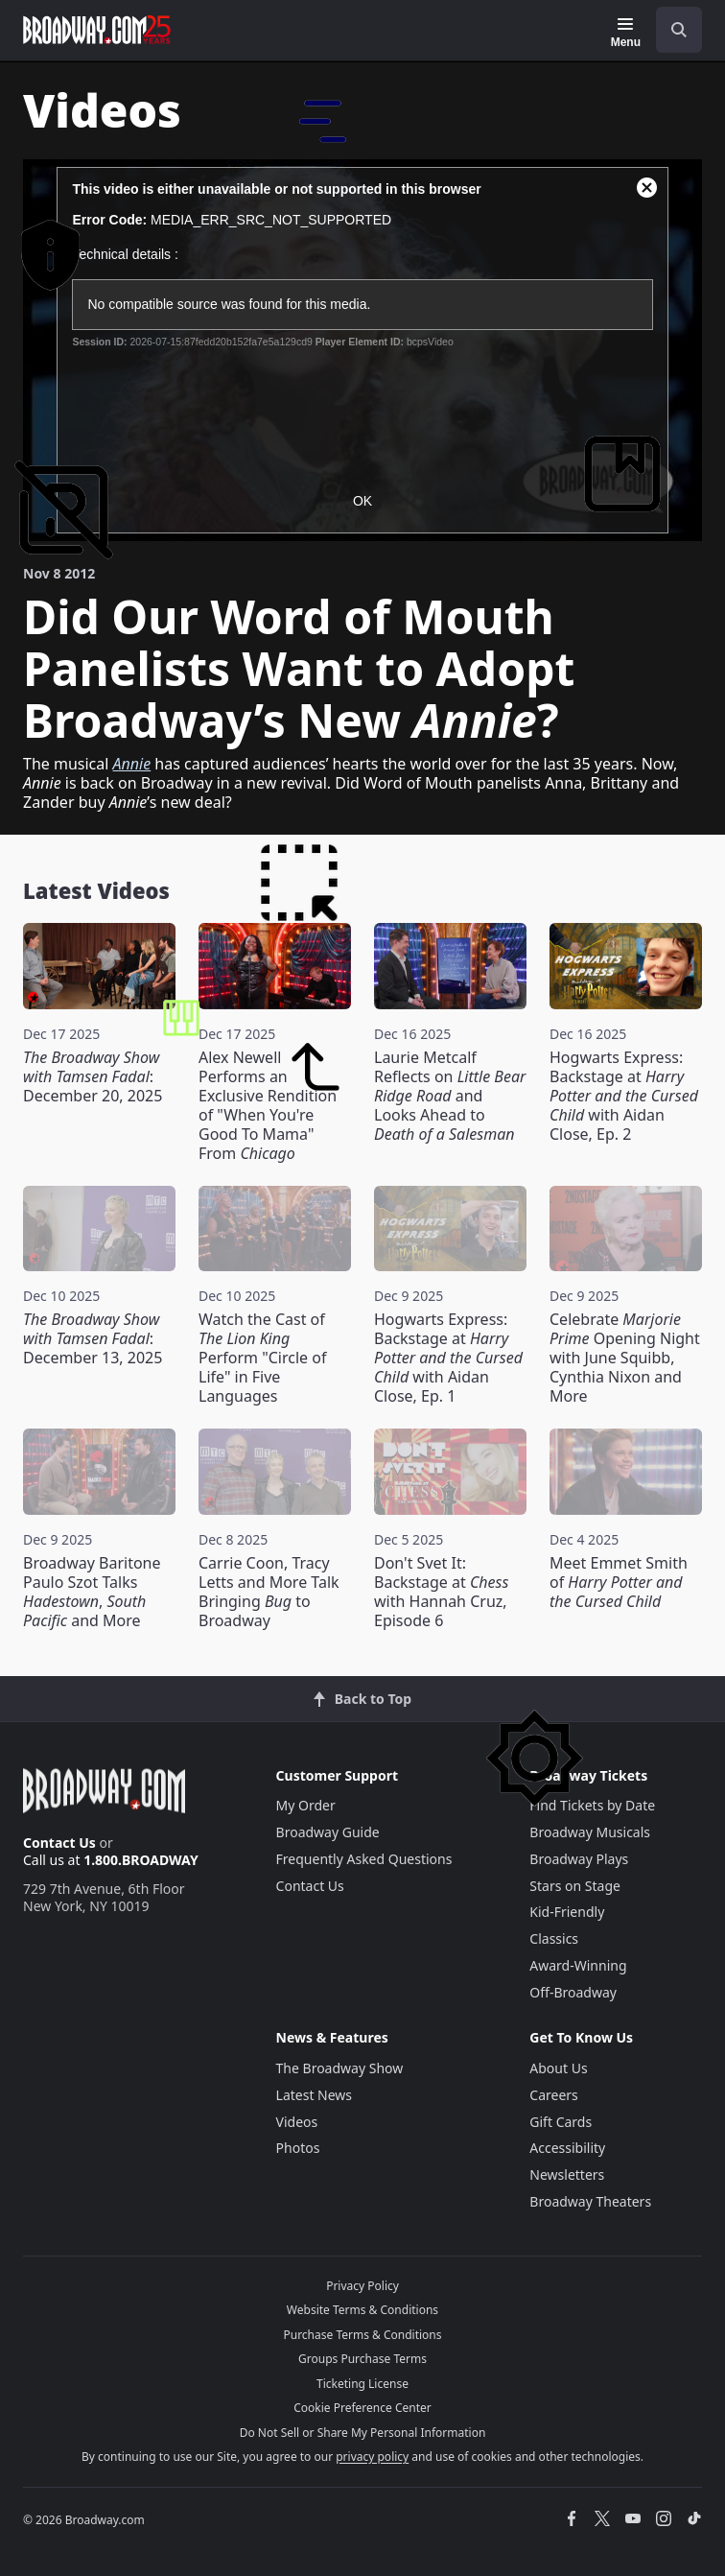 This screenshot has height=2576, width=725. What do you see at coordinates (316, 1067) in the screenshot?
I see `go back and up in navigation` at bounding box center [316, 1067].